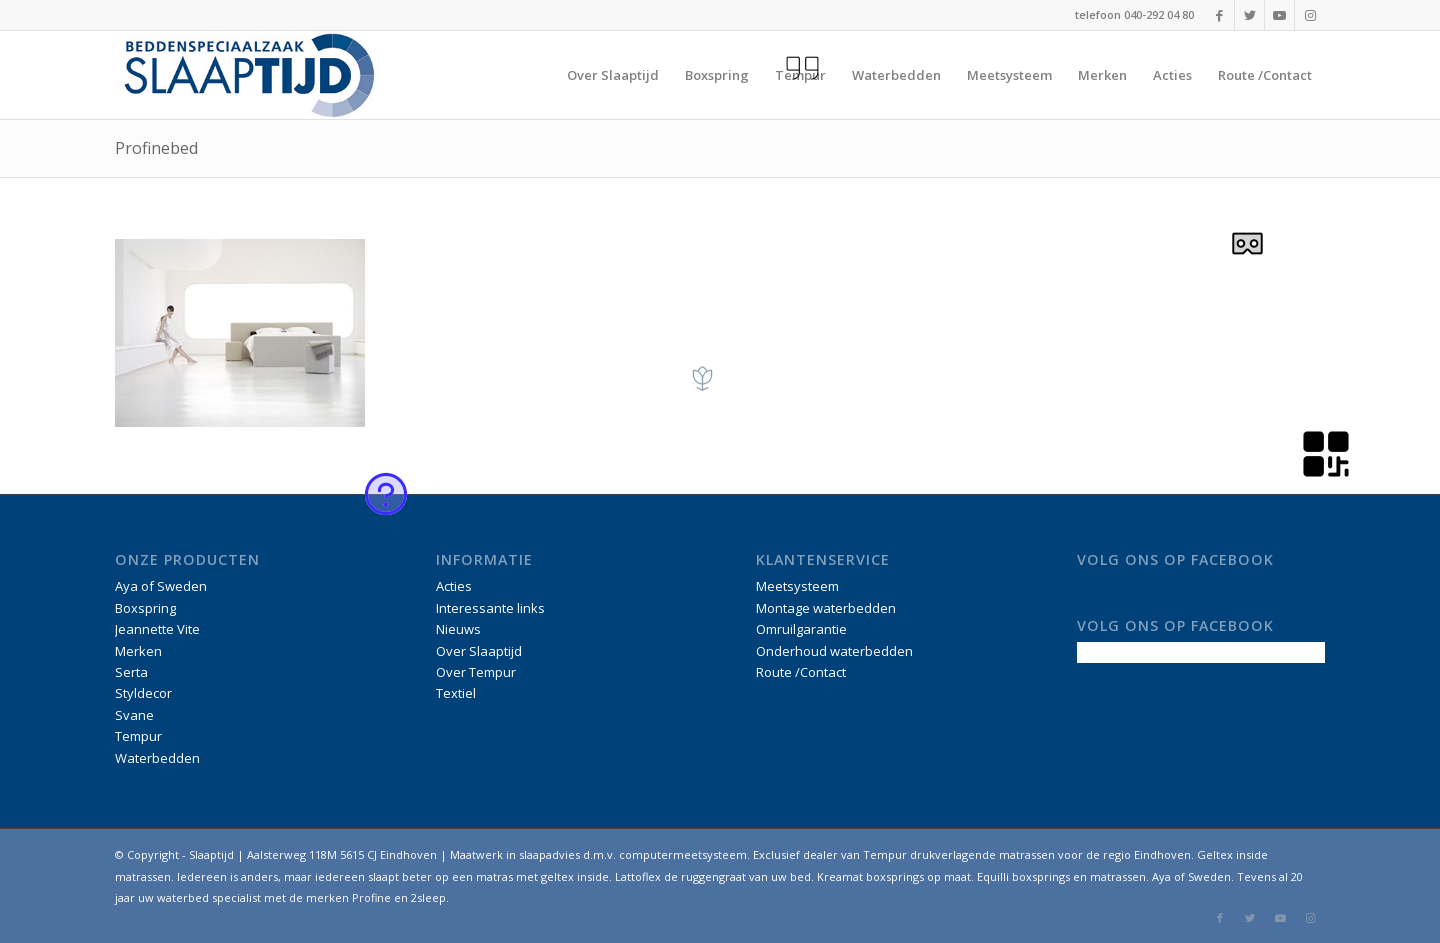  I want to click on launch virtual reality or VR mode, so click(1247, 243).